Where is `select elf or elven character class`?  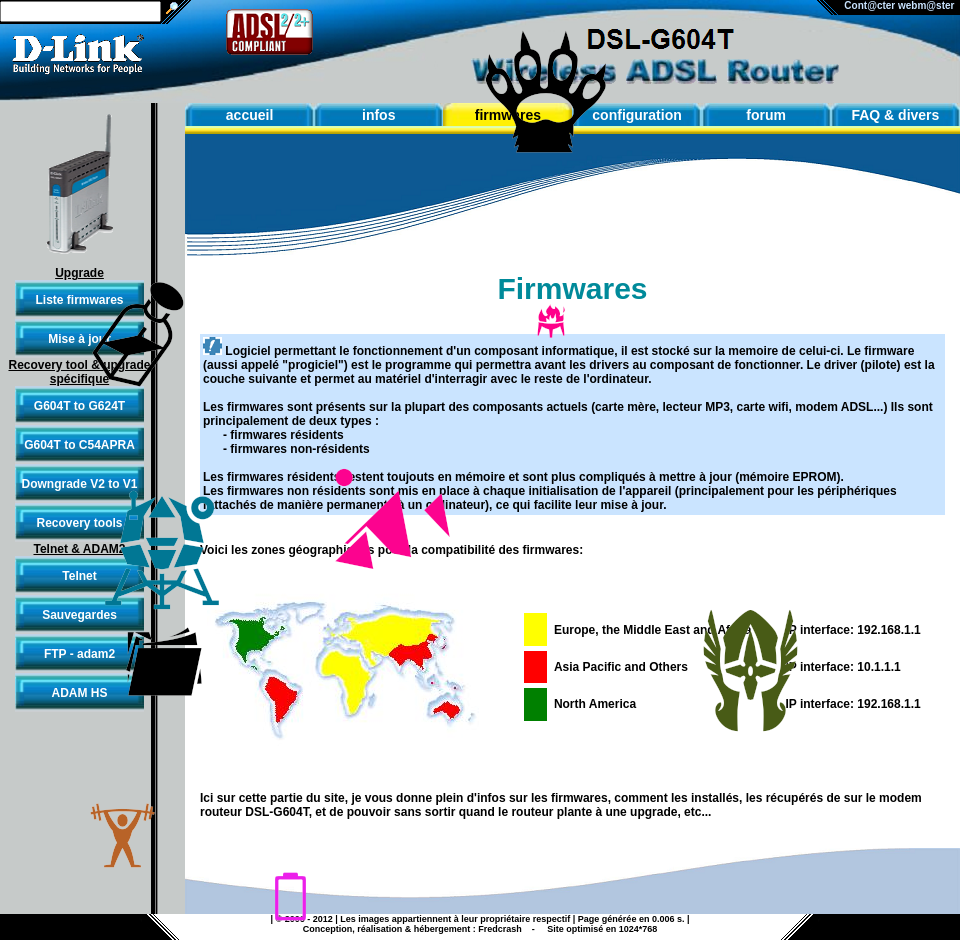 select elf or elven character class is located at coordinates (750, 670).